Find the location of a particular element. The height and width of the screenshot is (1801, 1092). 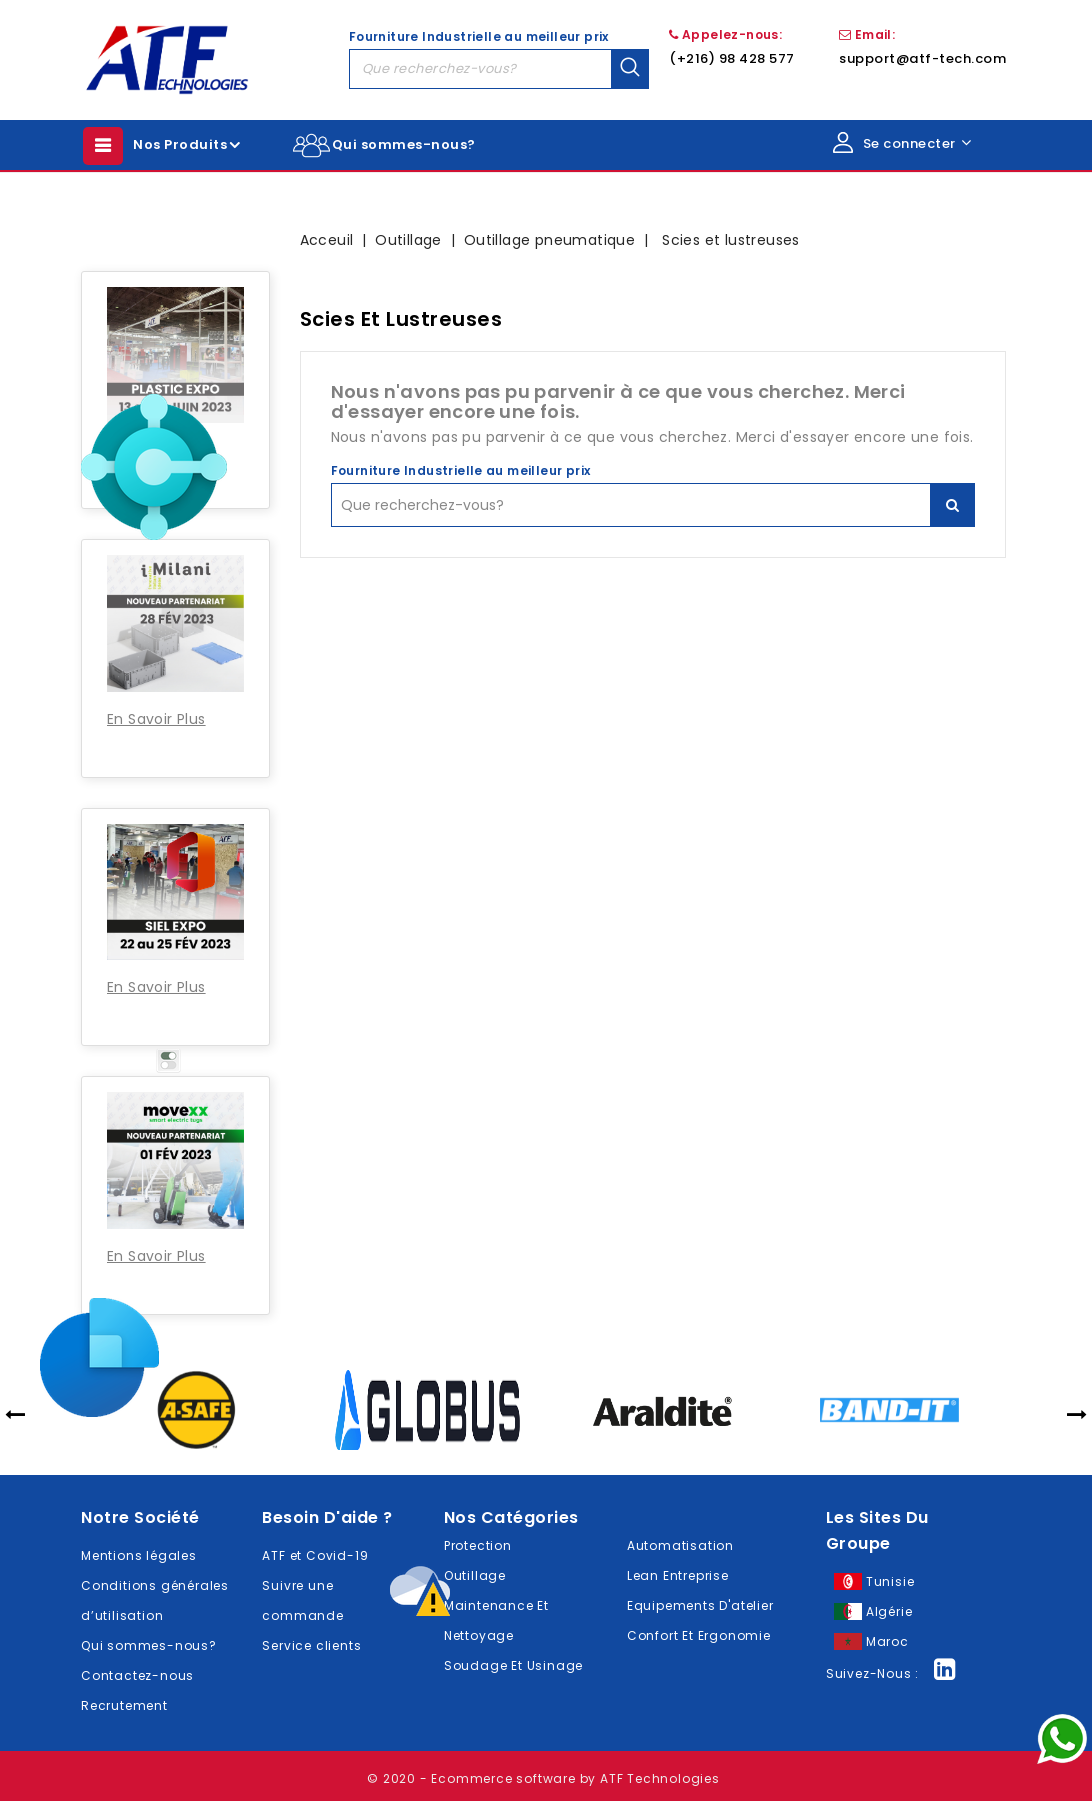

open Microsoft Office suite is located at coordinates (191, 862).